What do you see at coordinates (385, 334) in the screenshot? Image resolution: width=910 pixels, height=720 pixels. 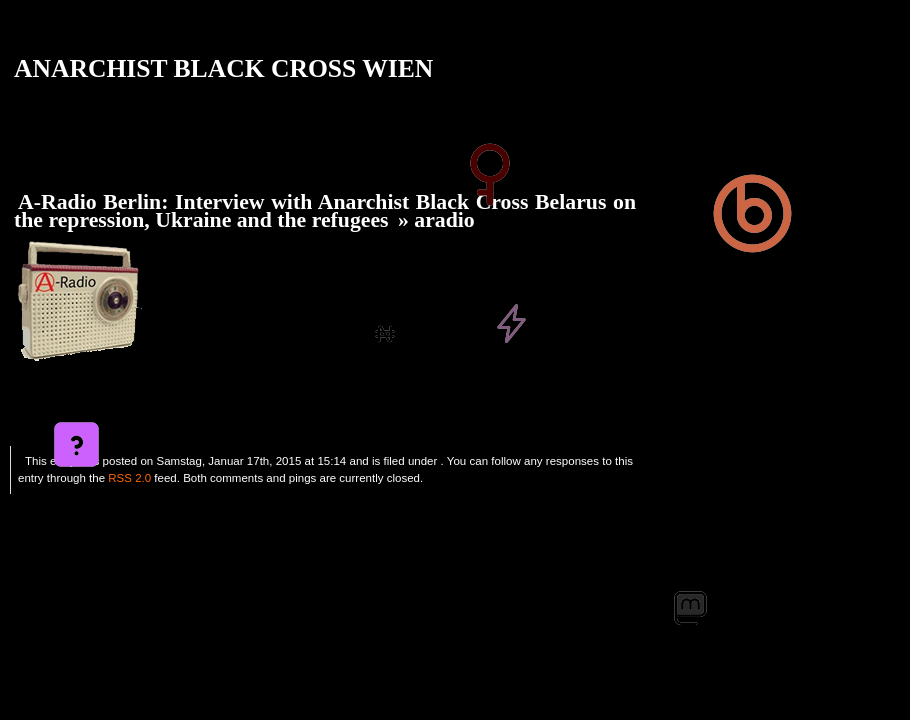 I see `indicates Nigerian naira currency` at bounding box center [385, 334].